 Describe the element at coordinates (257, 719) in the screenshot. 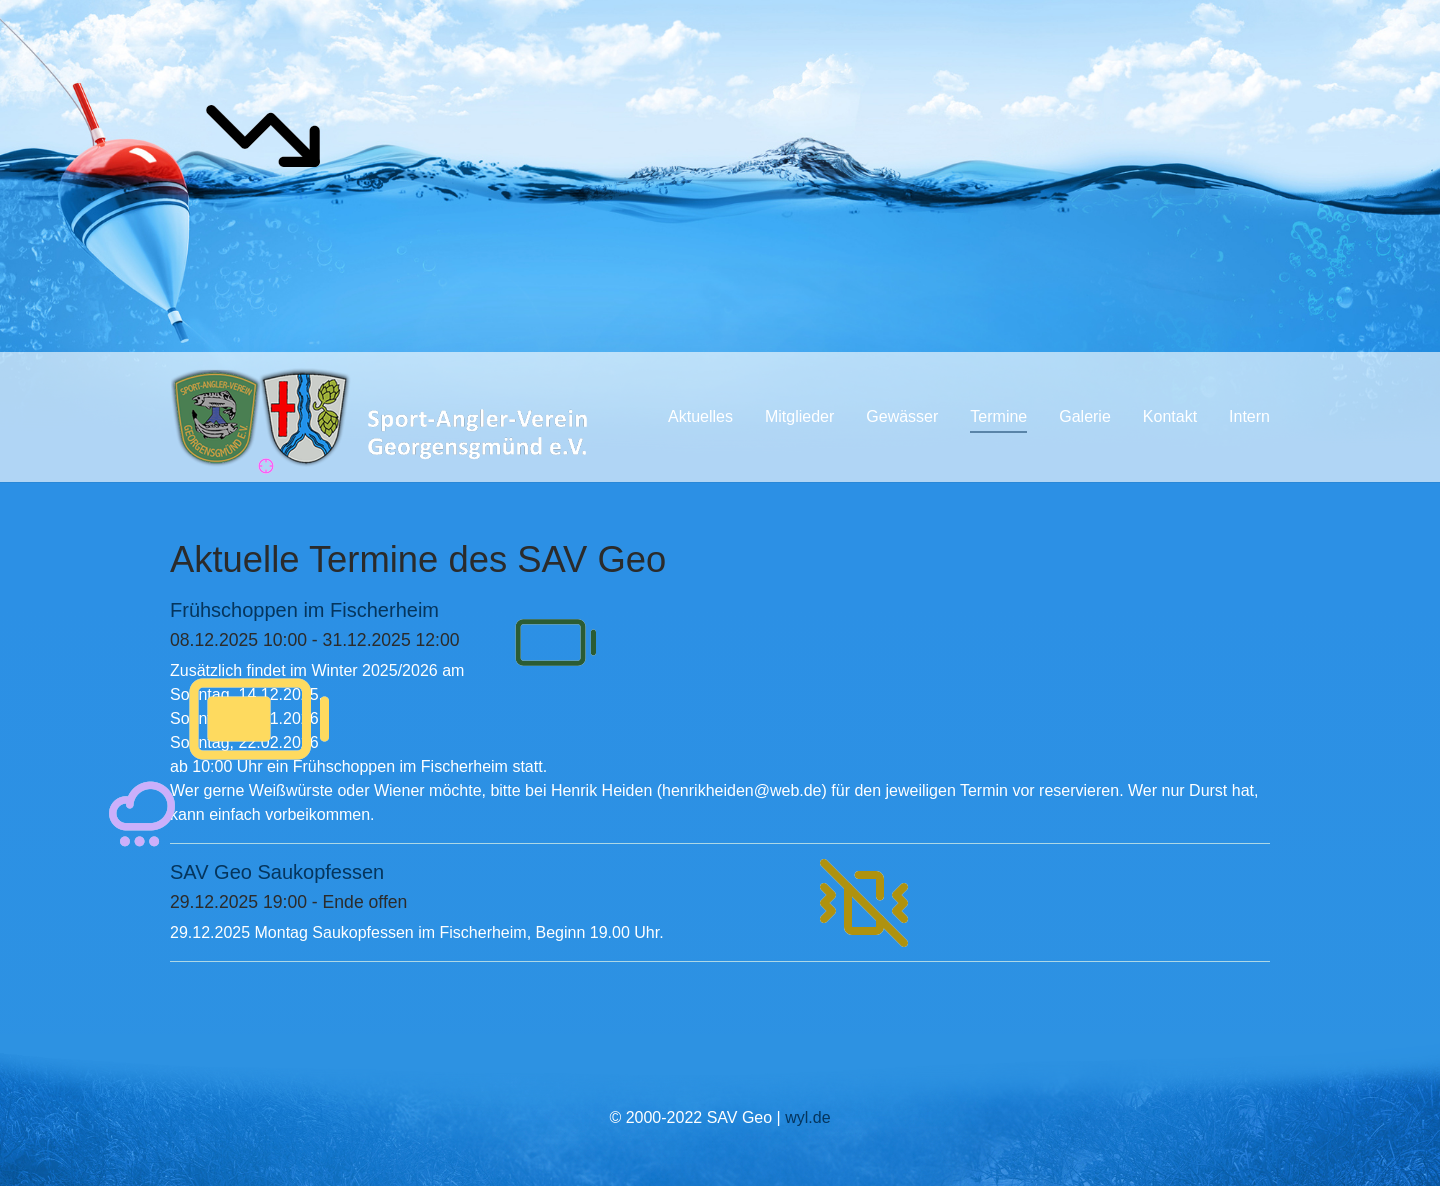

I see `indicates battery is at high charge level` at that location.